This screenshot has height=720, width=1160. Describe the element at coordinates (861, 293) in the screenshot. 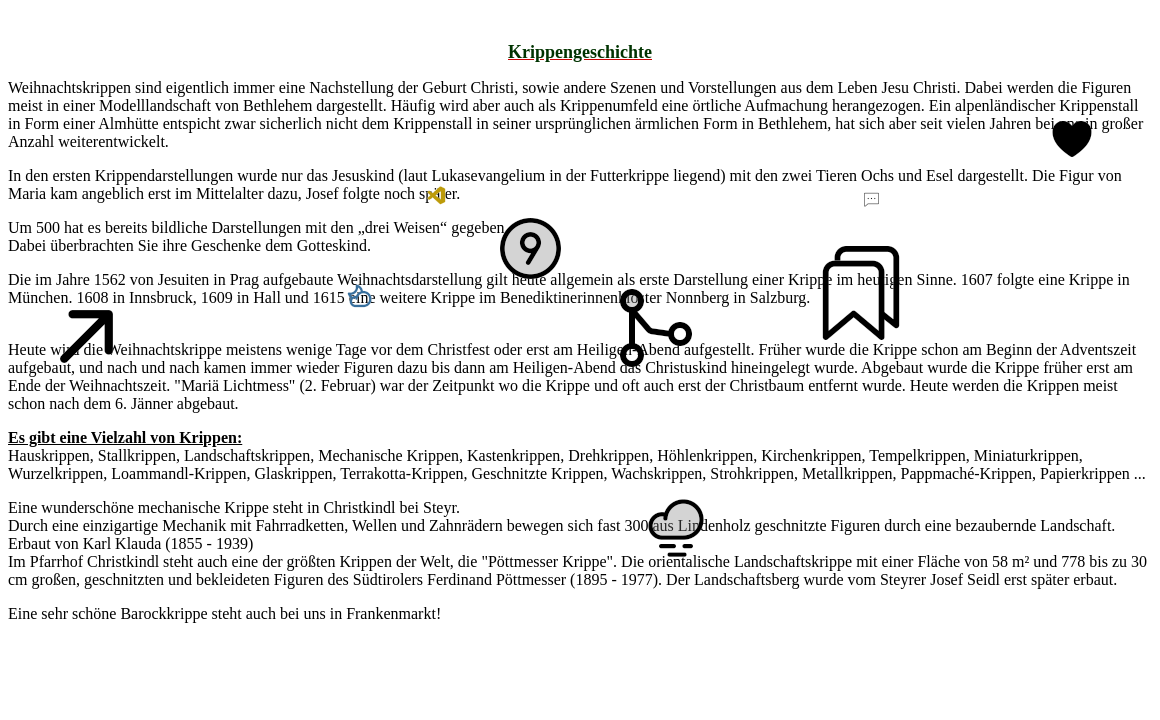

I see `view all saved bookmarks` at that location.